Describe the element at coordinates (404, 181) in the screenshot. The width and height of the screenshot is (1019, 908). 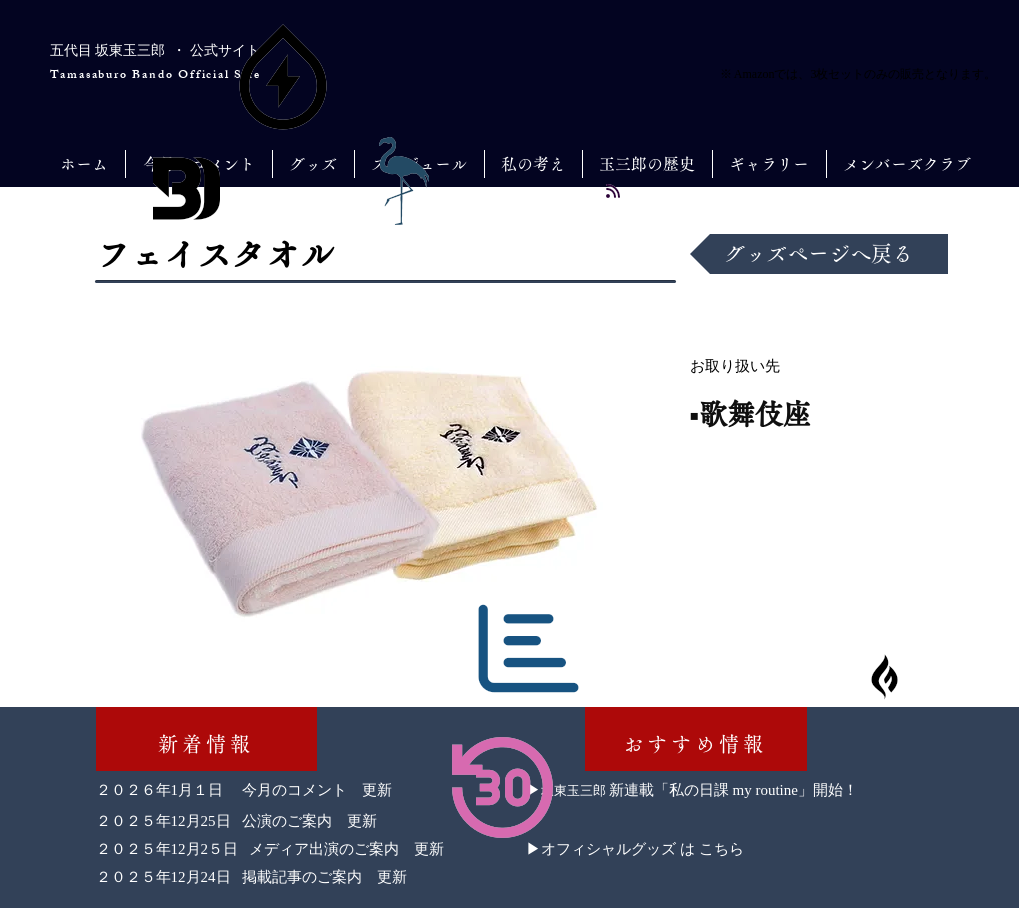
I see `Silver Airways airline logo` at that location.